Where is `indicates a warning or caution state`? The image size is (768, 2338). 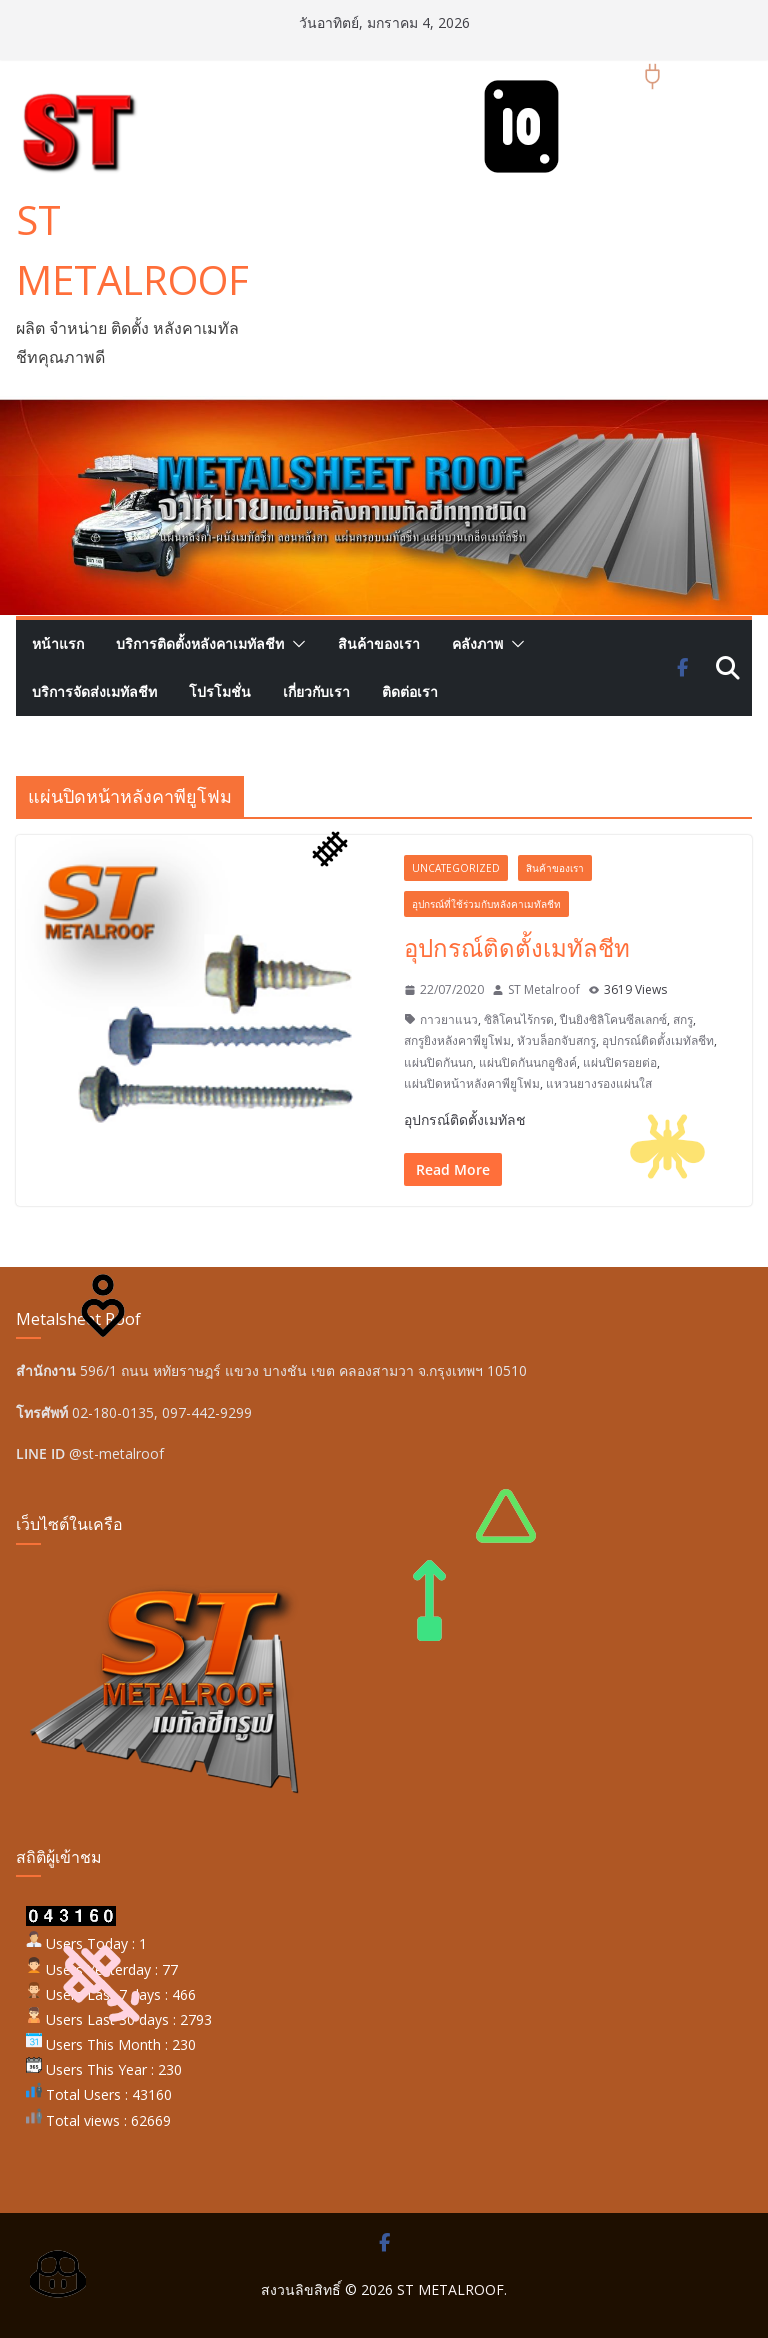
indicates a warning or caution state is located at coordinates (506, 1517).